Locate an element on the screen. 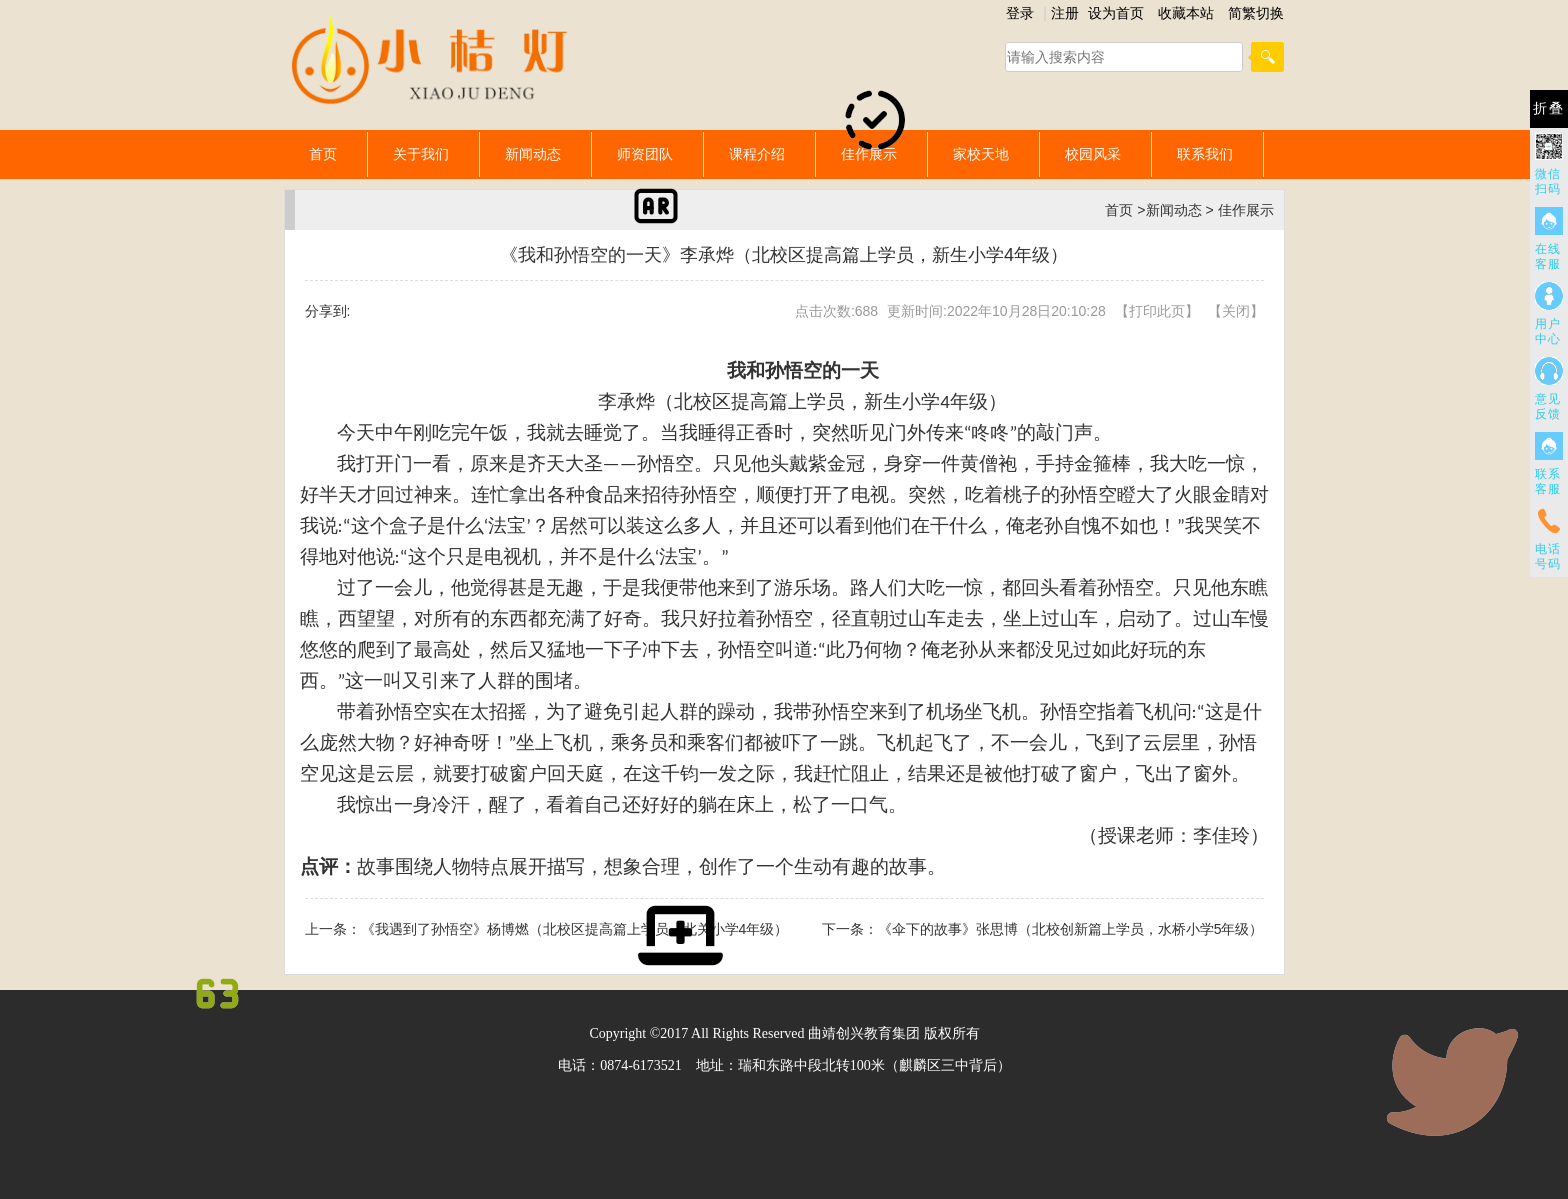 The image size is (1568, 1199). indicates augmented reality feature available is located at coordinates (656, 206).